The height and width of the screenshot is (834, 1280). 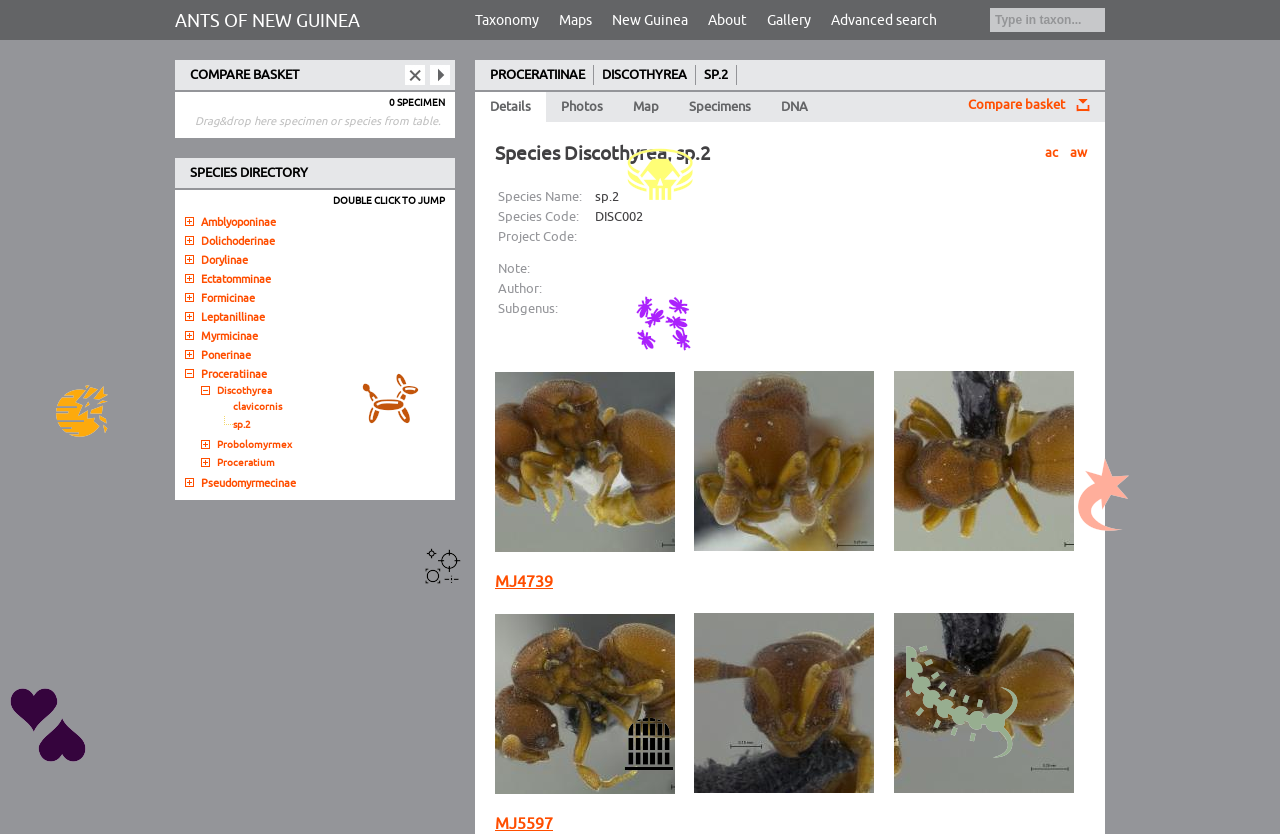 I want to click on indicates insect infestation or pest problem in a game, so click(x=663, y=323).